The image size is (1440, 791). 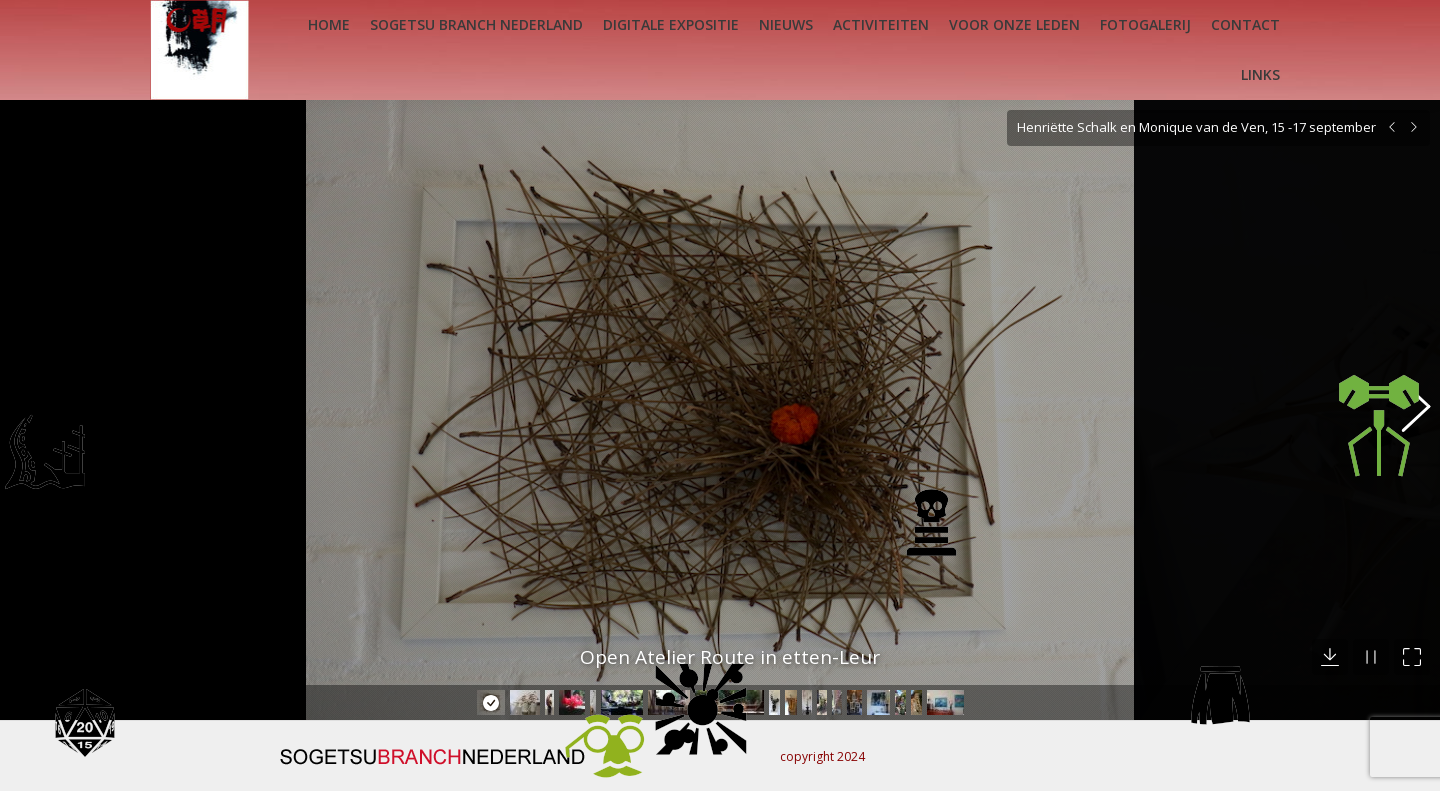 I want to click on sea monster encounter or kraken attack event, so click(x=45, y=450).